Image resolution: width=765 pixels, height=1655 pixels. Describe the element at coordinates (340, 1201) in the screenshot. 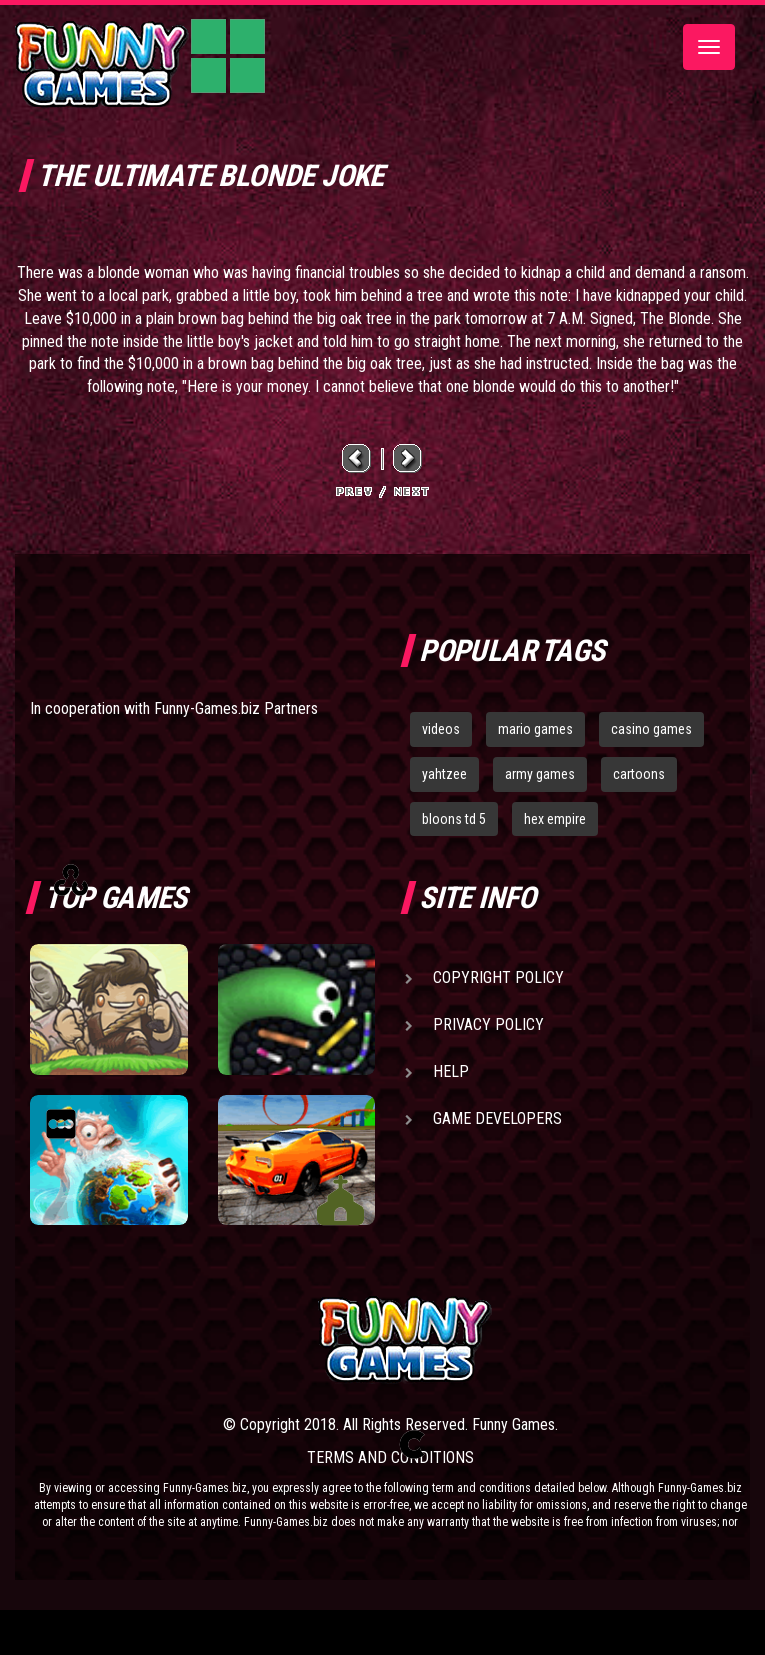

I see `view nearby churches or places of worship` at that location.